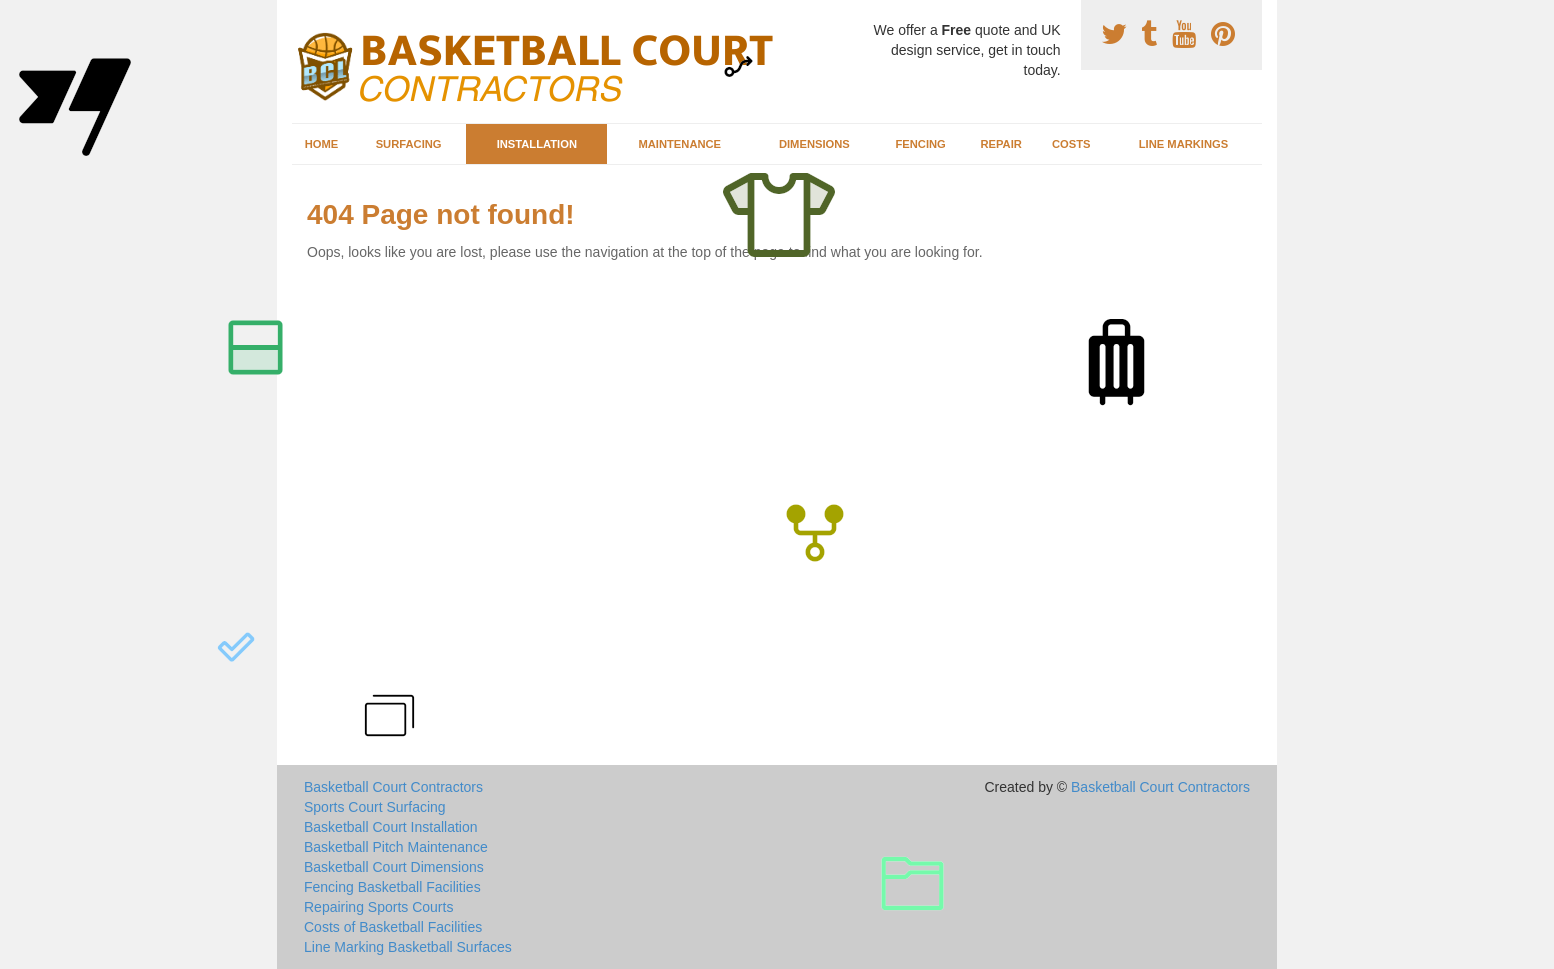  Describe the element at coordinates (235, 646) in the screenshot. I see `confirm or submit an action` at that location.